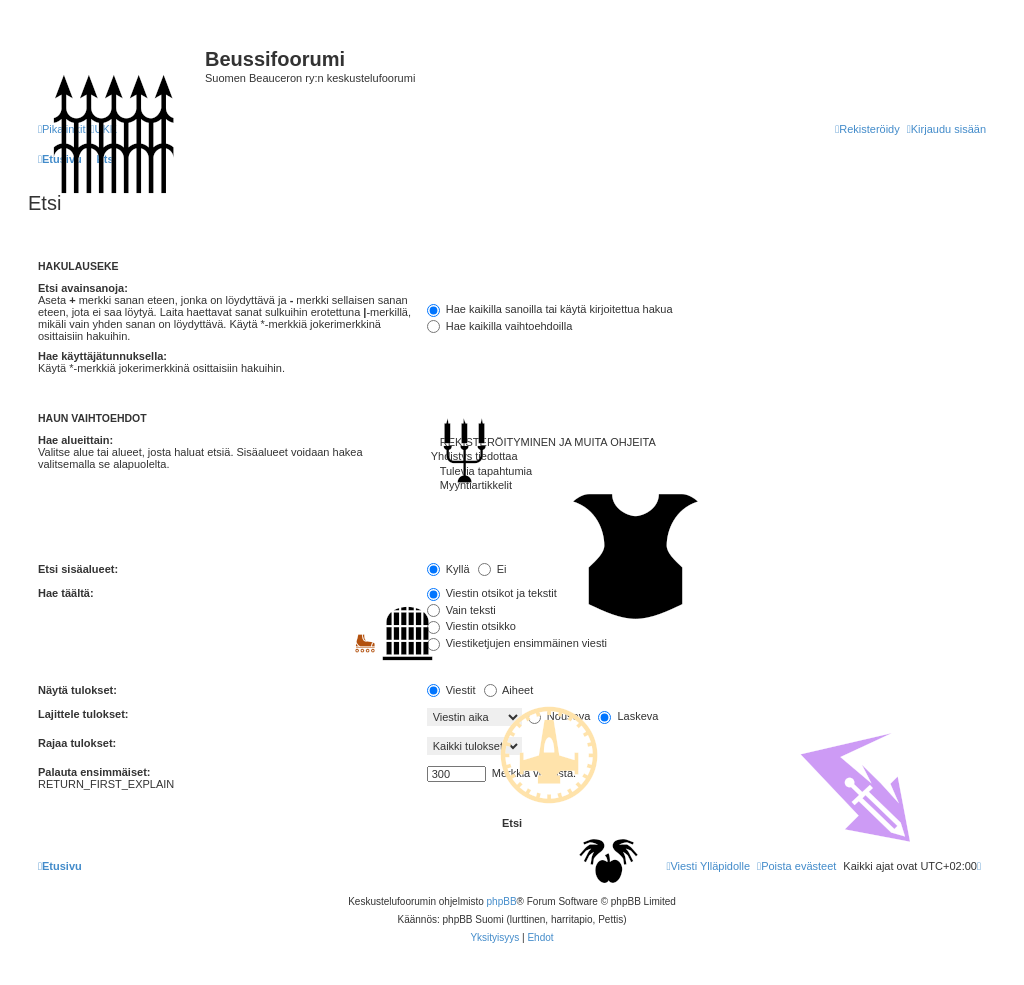 The image size is (1024, 985). What do you see at coordinates (635, 556) in the screenshot?
I see `equip body armor or protective vest` at bounding box center [635, 556].